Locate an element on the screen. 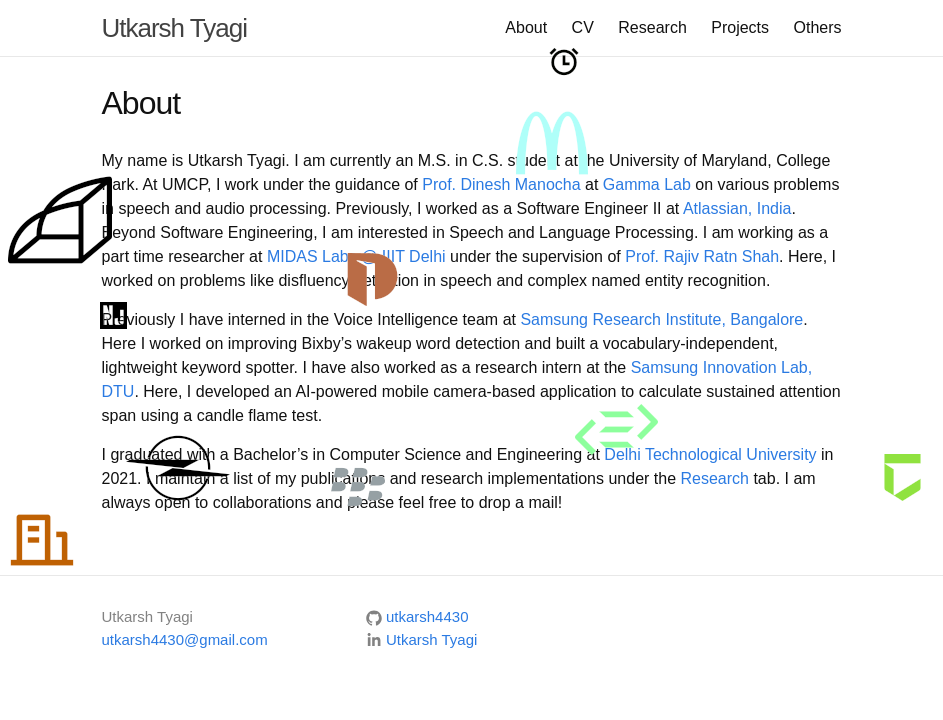  view office or business location is located at coordinates (42, 540).